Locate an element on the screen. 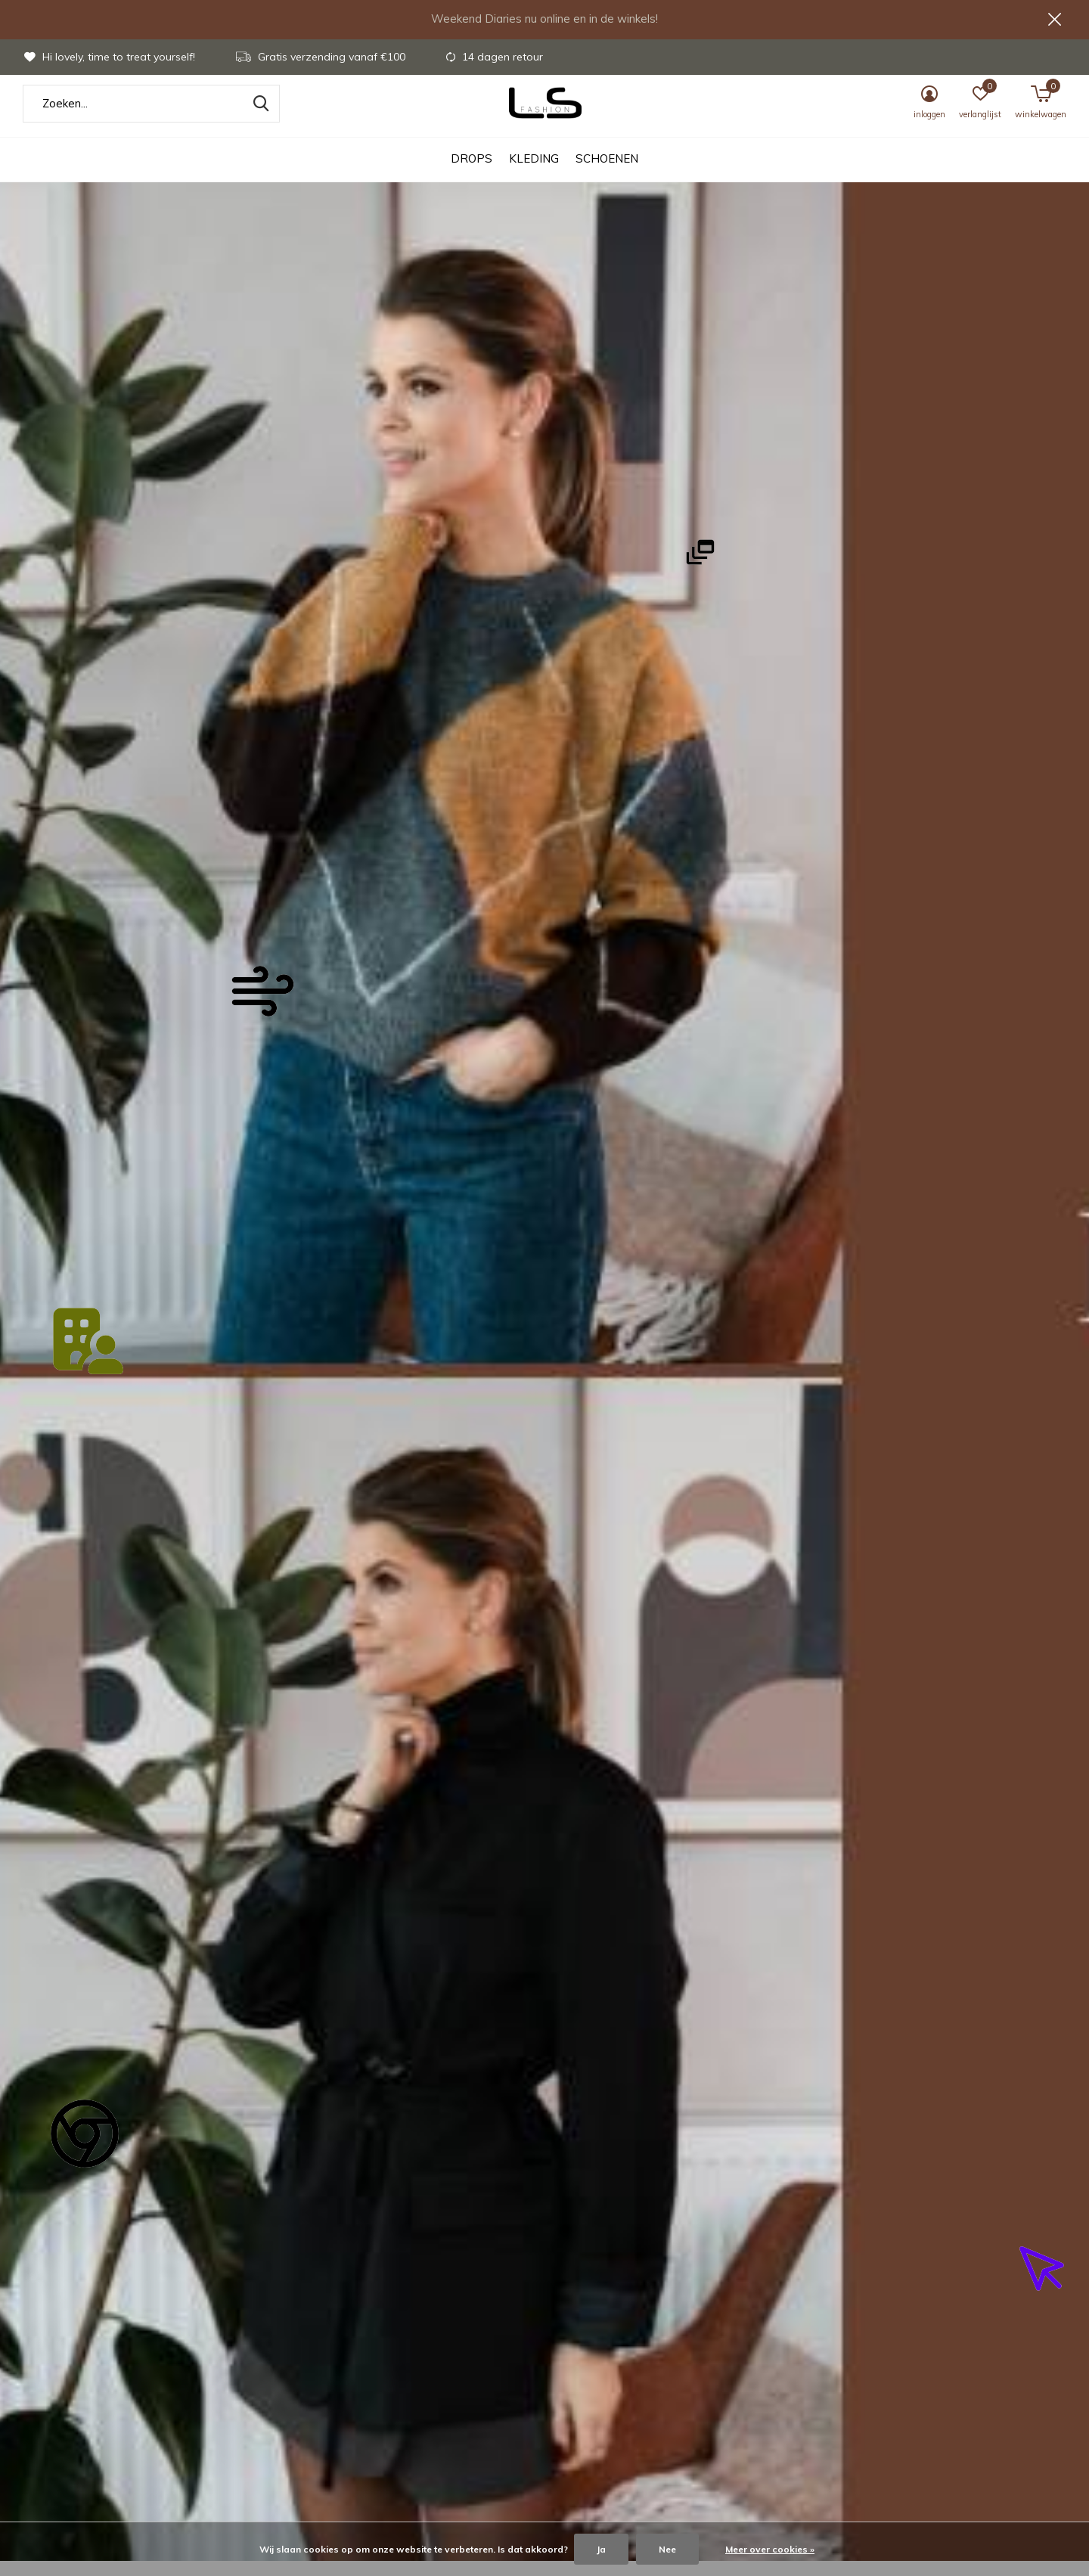 The width and height of the screenshot is (1089, 2576). view company or workplace profile is located at coordinates (84, 1339).